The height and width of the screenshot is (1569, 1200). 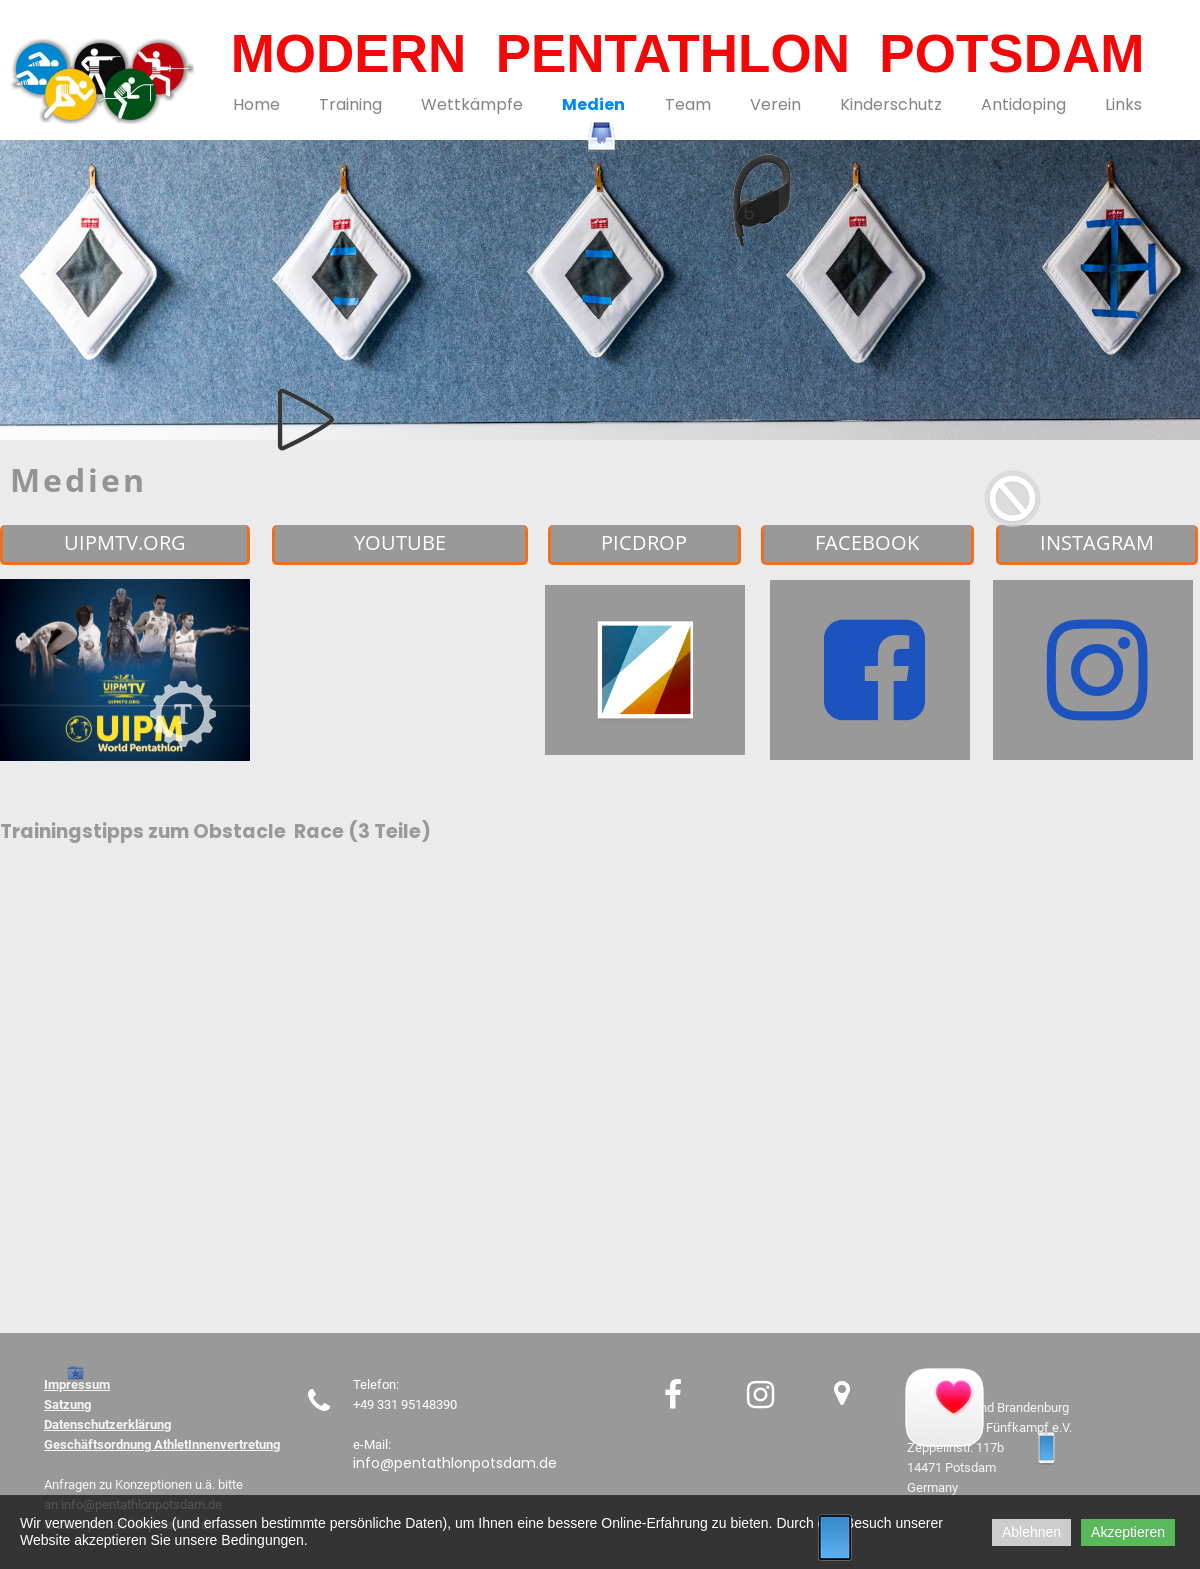 What do you see at coordinates (183, 714) in the screenshot?
I see `access text animation settings` at bounding box center [183, 714].